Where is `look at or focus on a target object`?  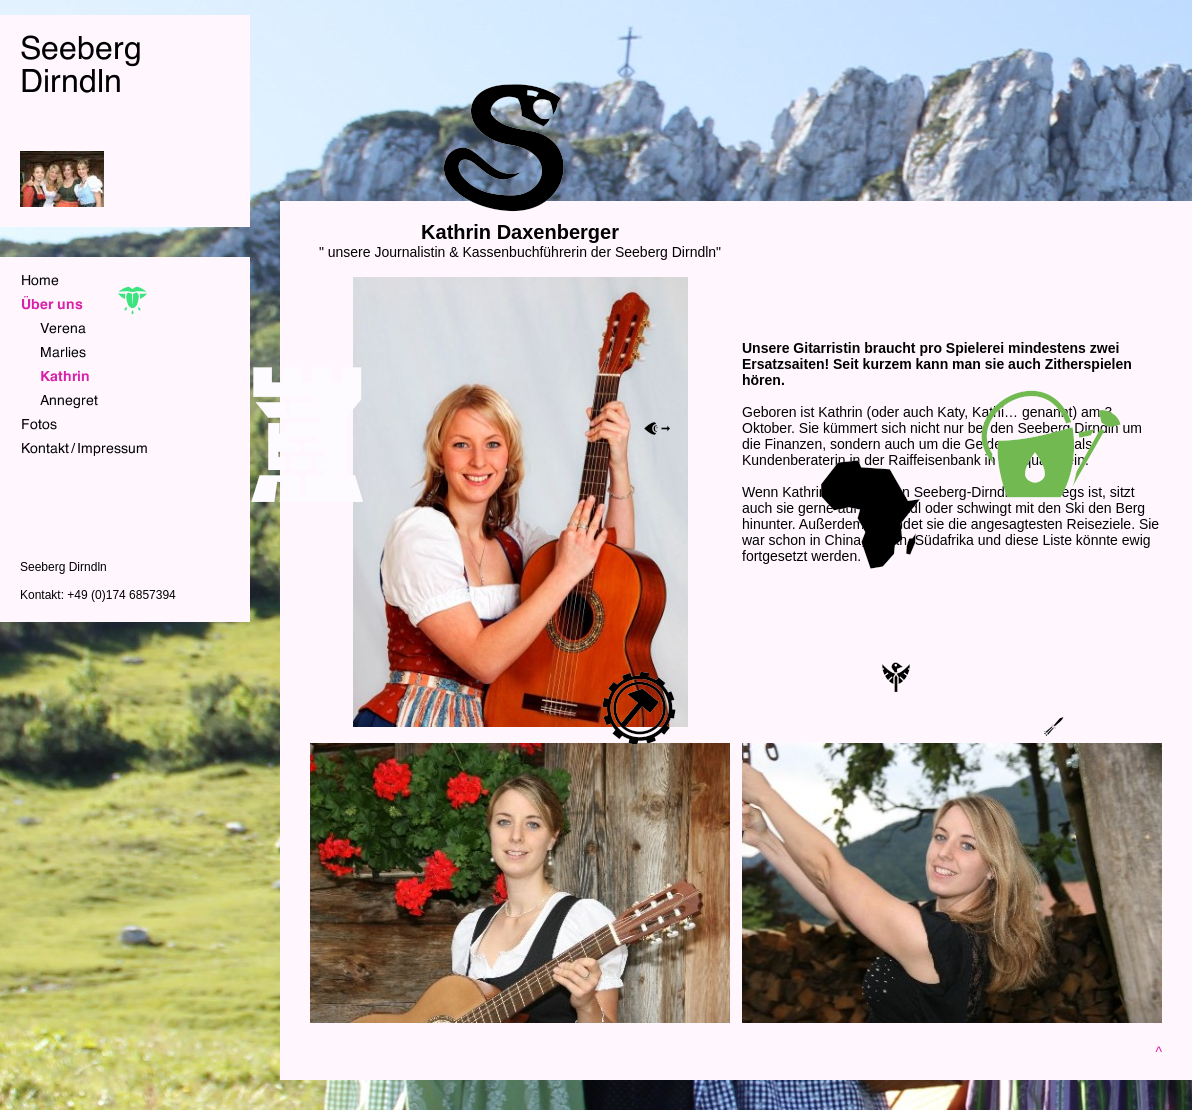
look at or focus on a target object is located at coordinates (657, 428).